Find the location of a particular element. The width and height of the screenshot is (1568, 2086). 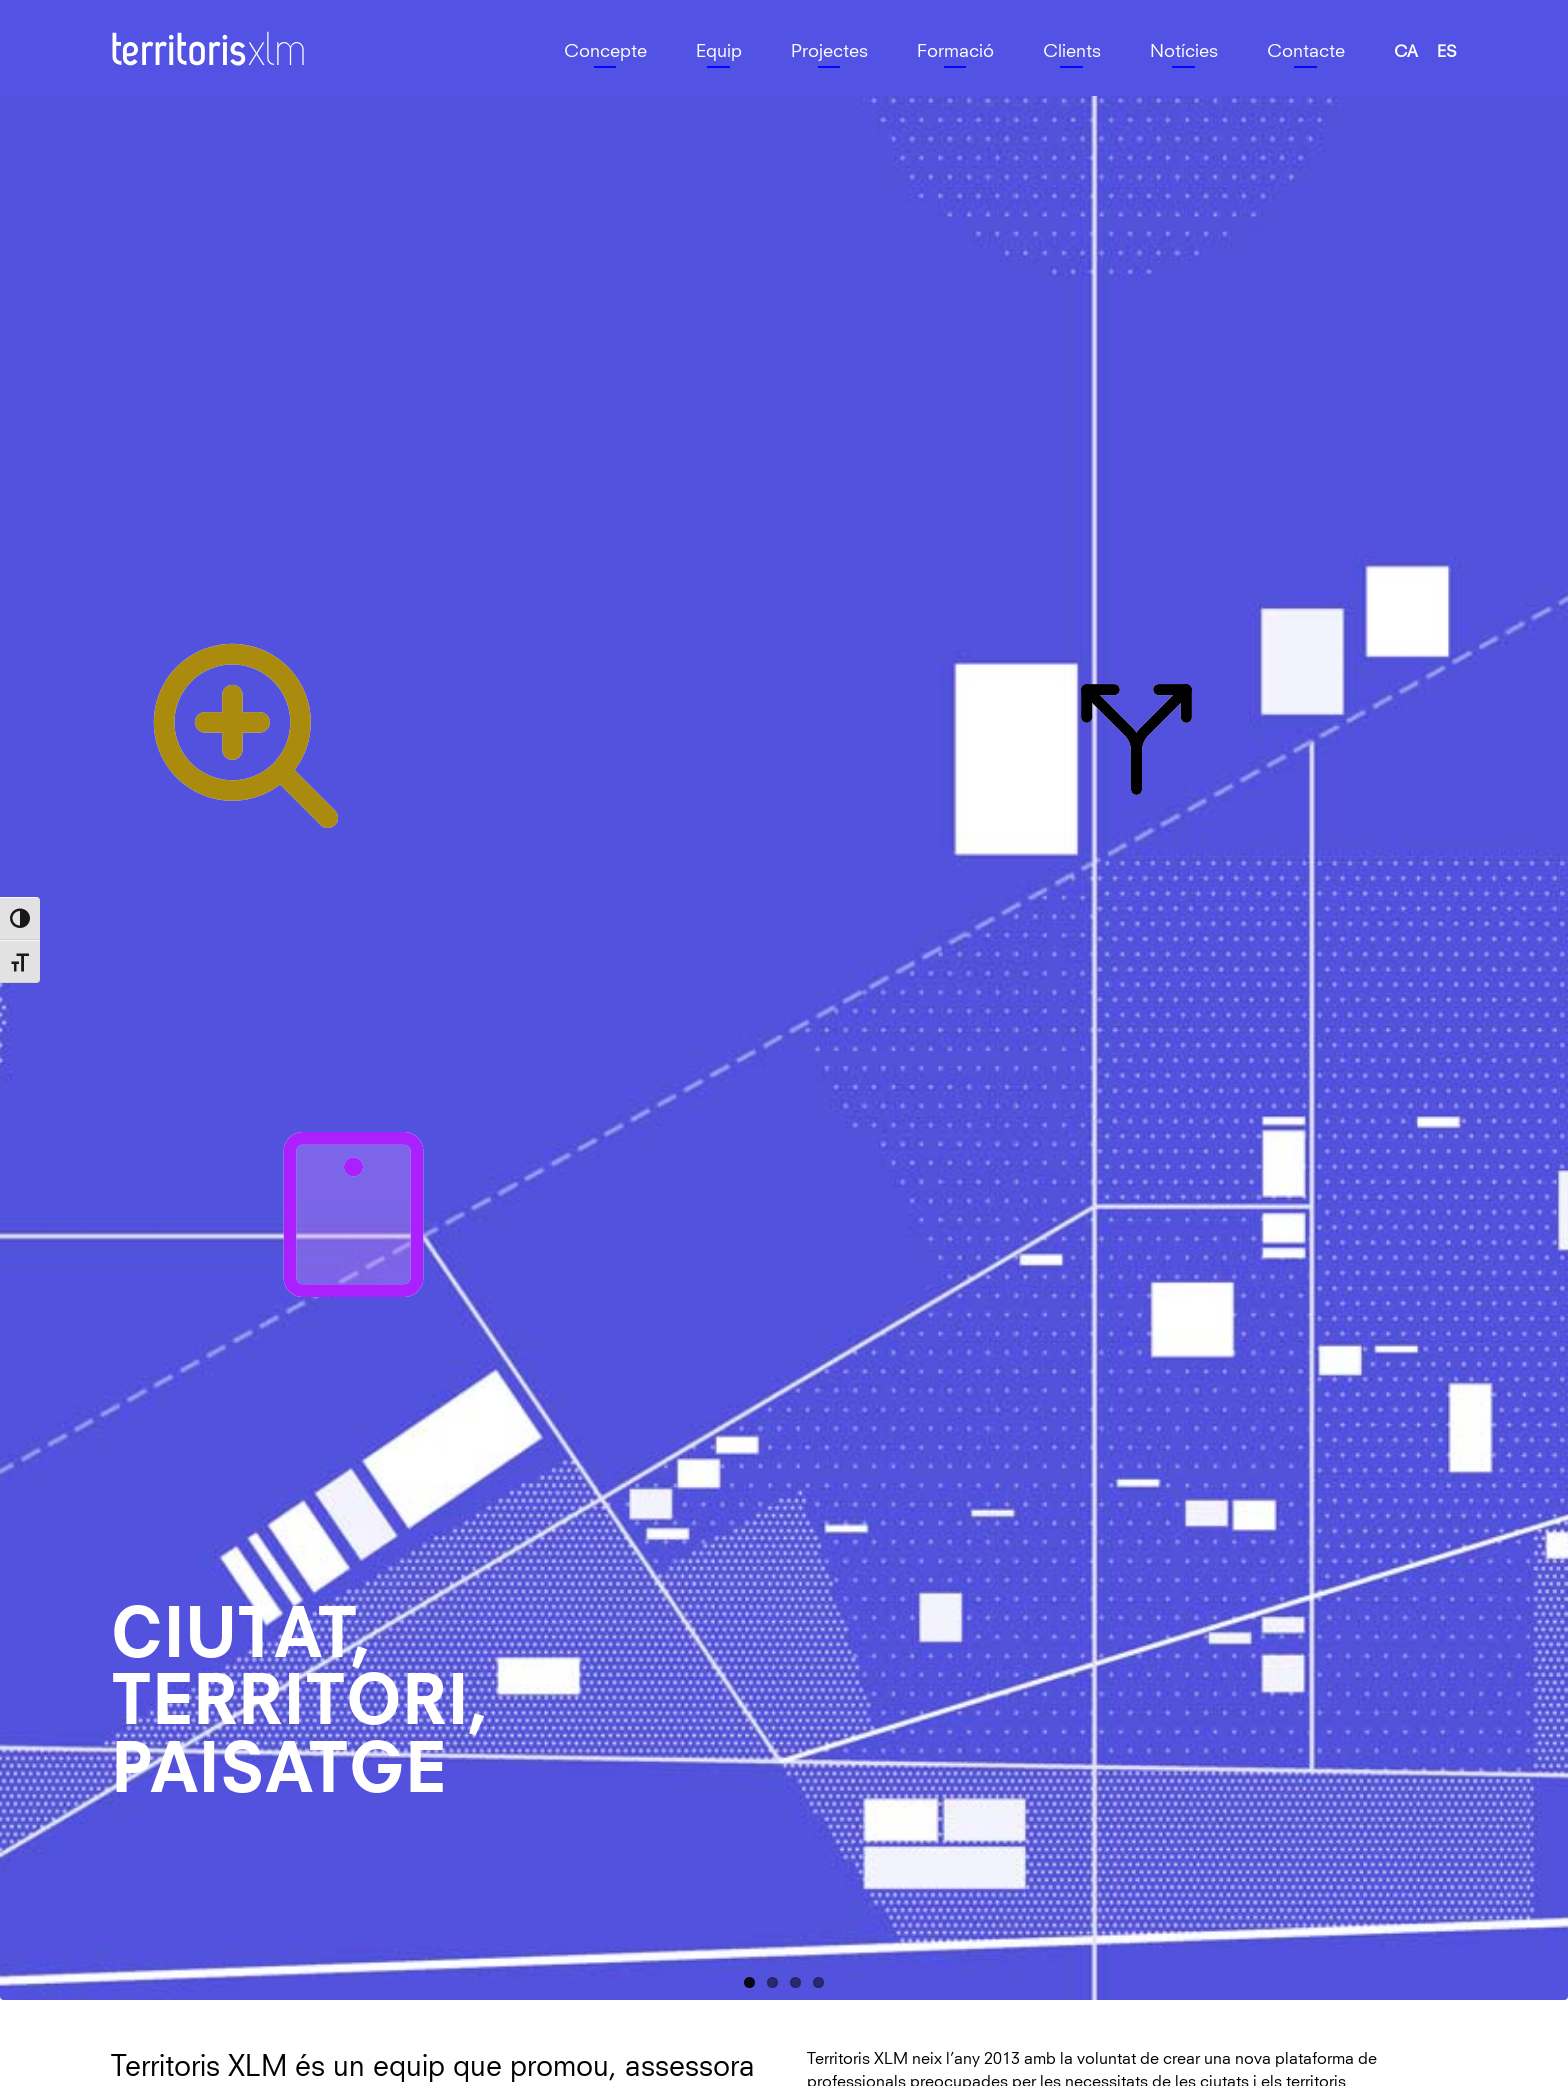

tablet device with front-facing camera is located at coordinates (353, 1214).